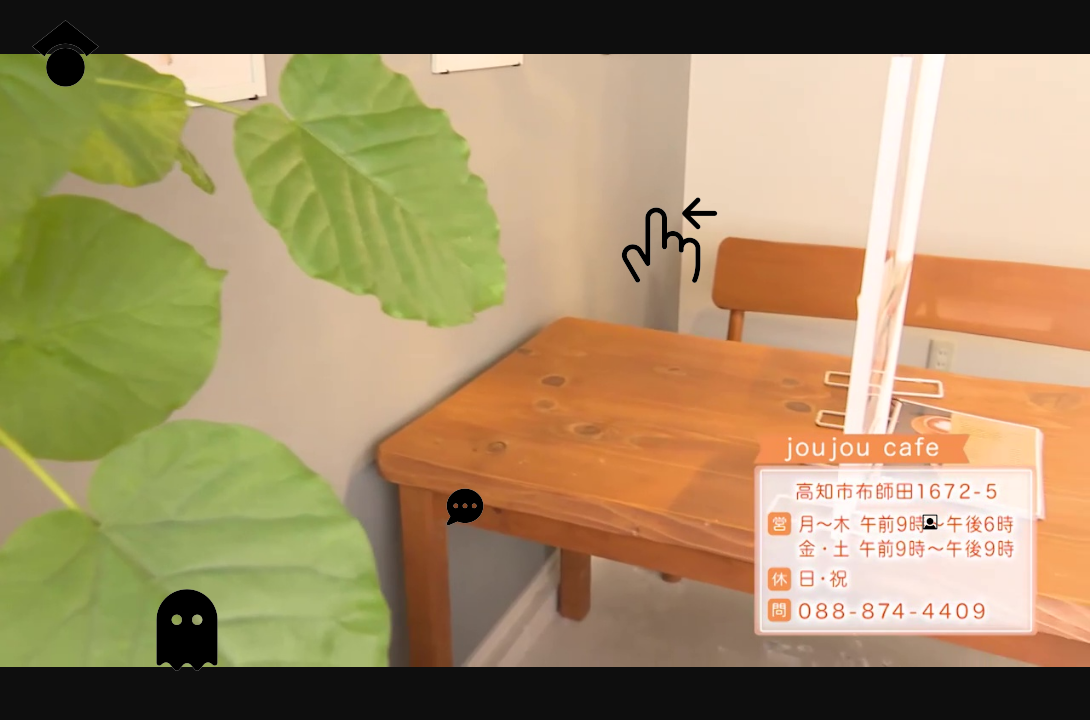 The width and height of the screenshot is (1090, 720). Describe the element at coordinates (930, 522) in the screenshot. I see `view user profile` at that location.